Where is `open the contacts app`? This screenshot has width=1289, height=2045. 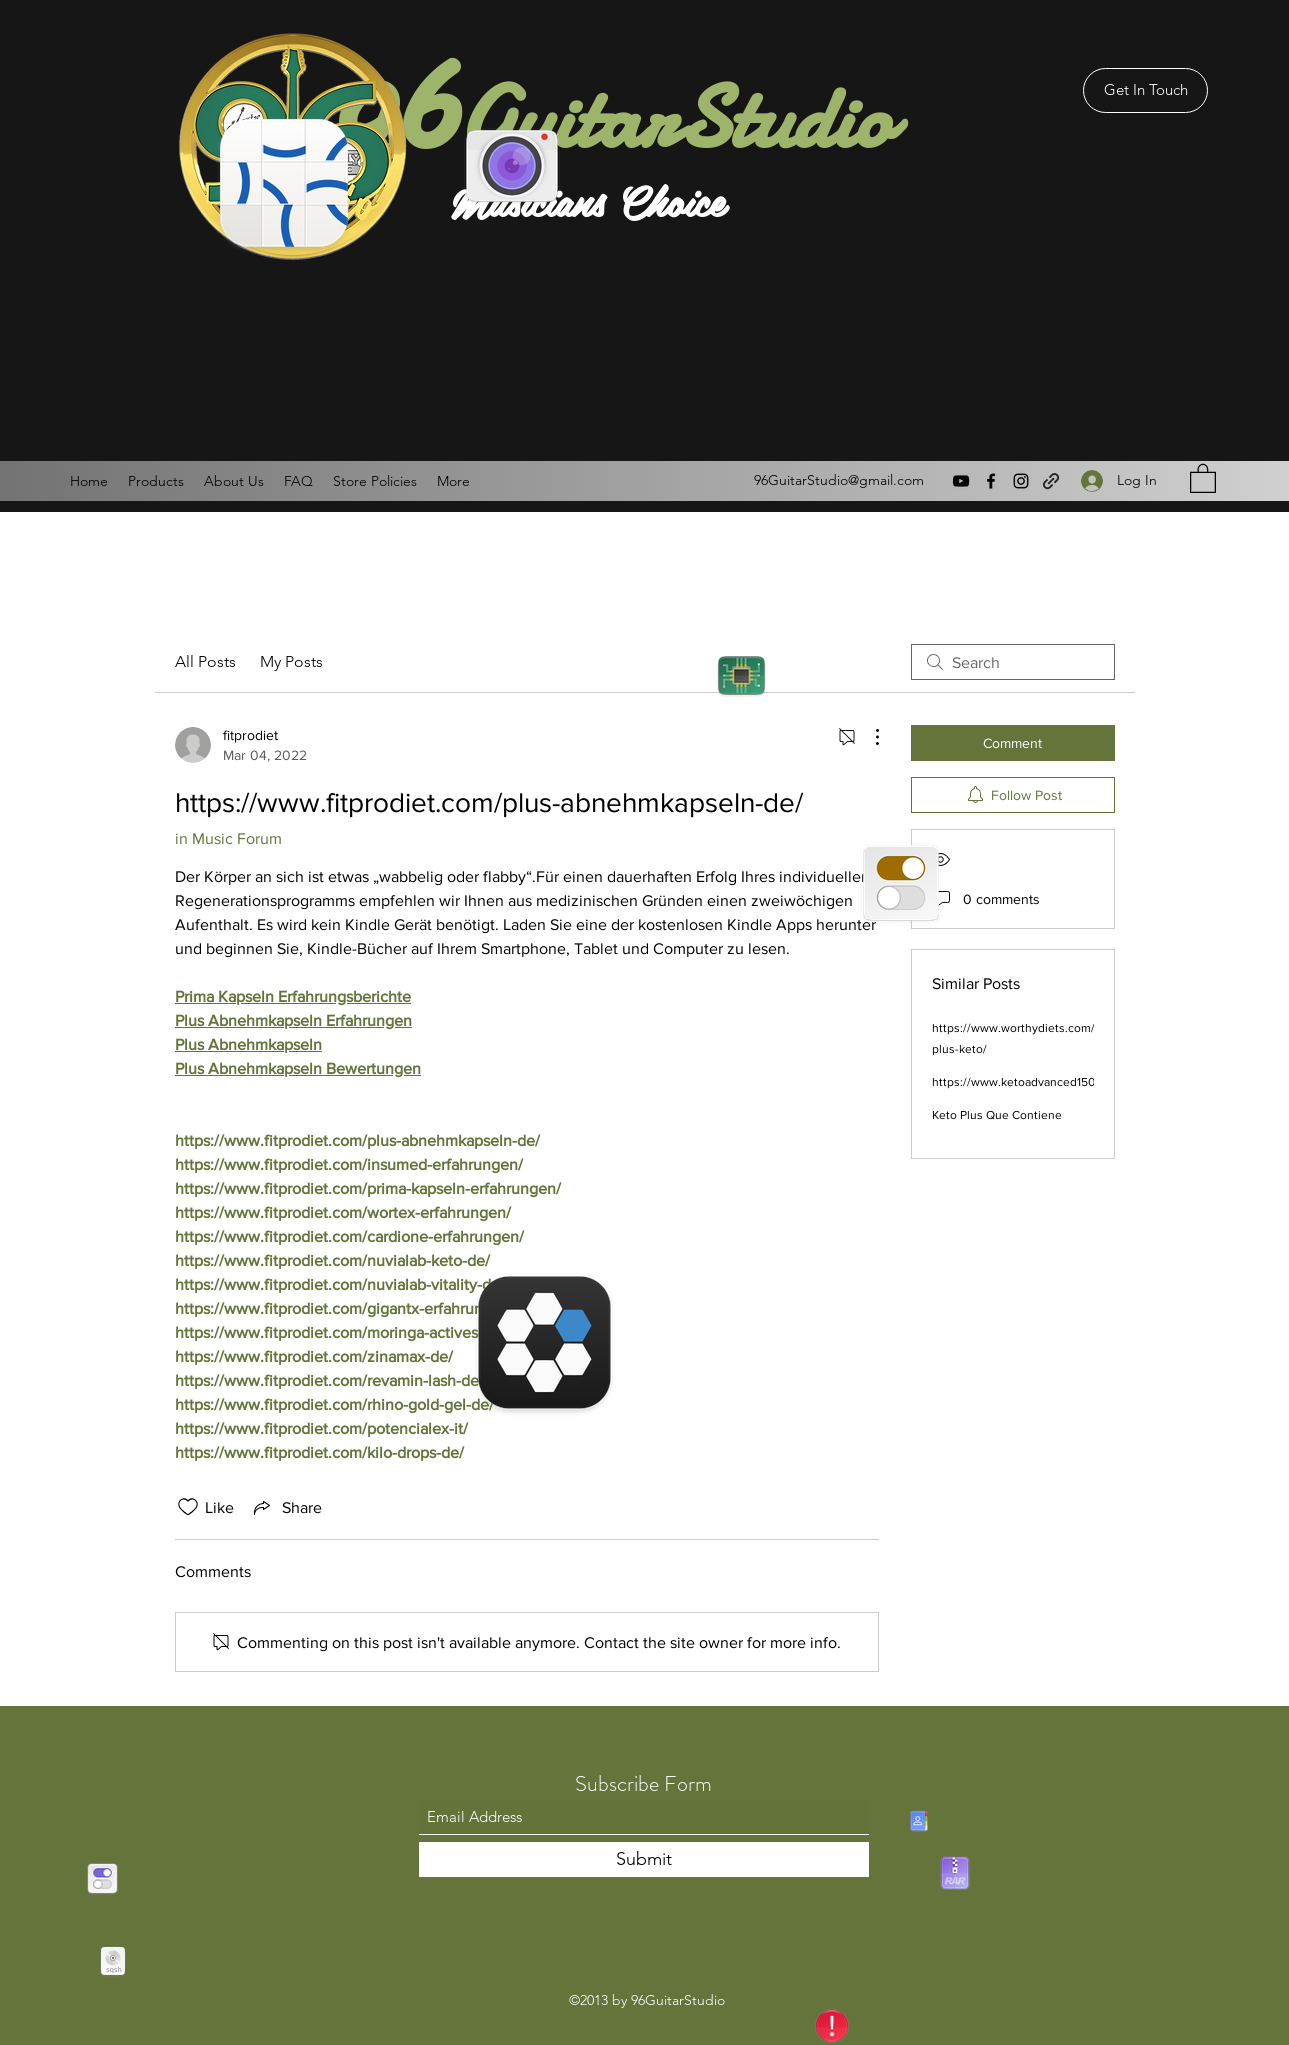 open the contacts app is located at coordinates (919, 1821).